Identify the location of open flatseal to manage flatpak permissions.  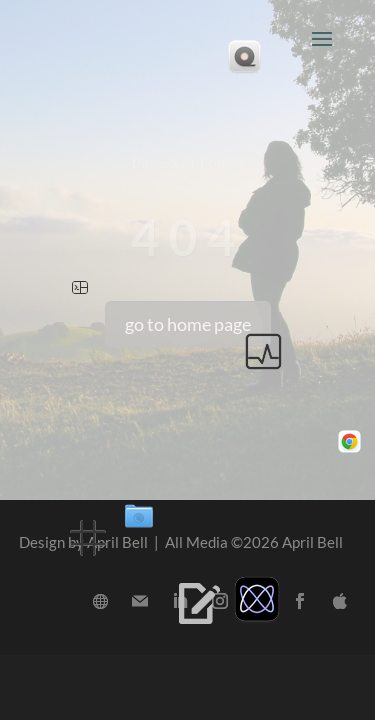
(244, 56).